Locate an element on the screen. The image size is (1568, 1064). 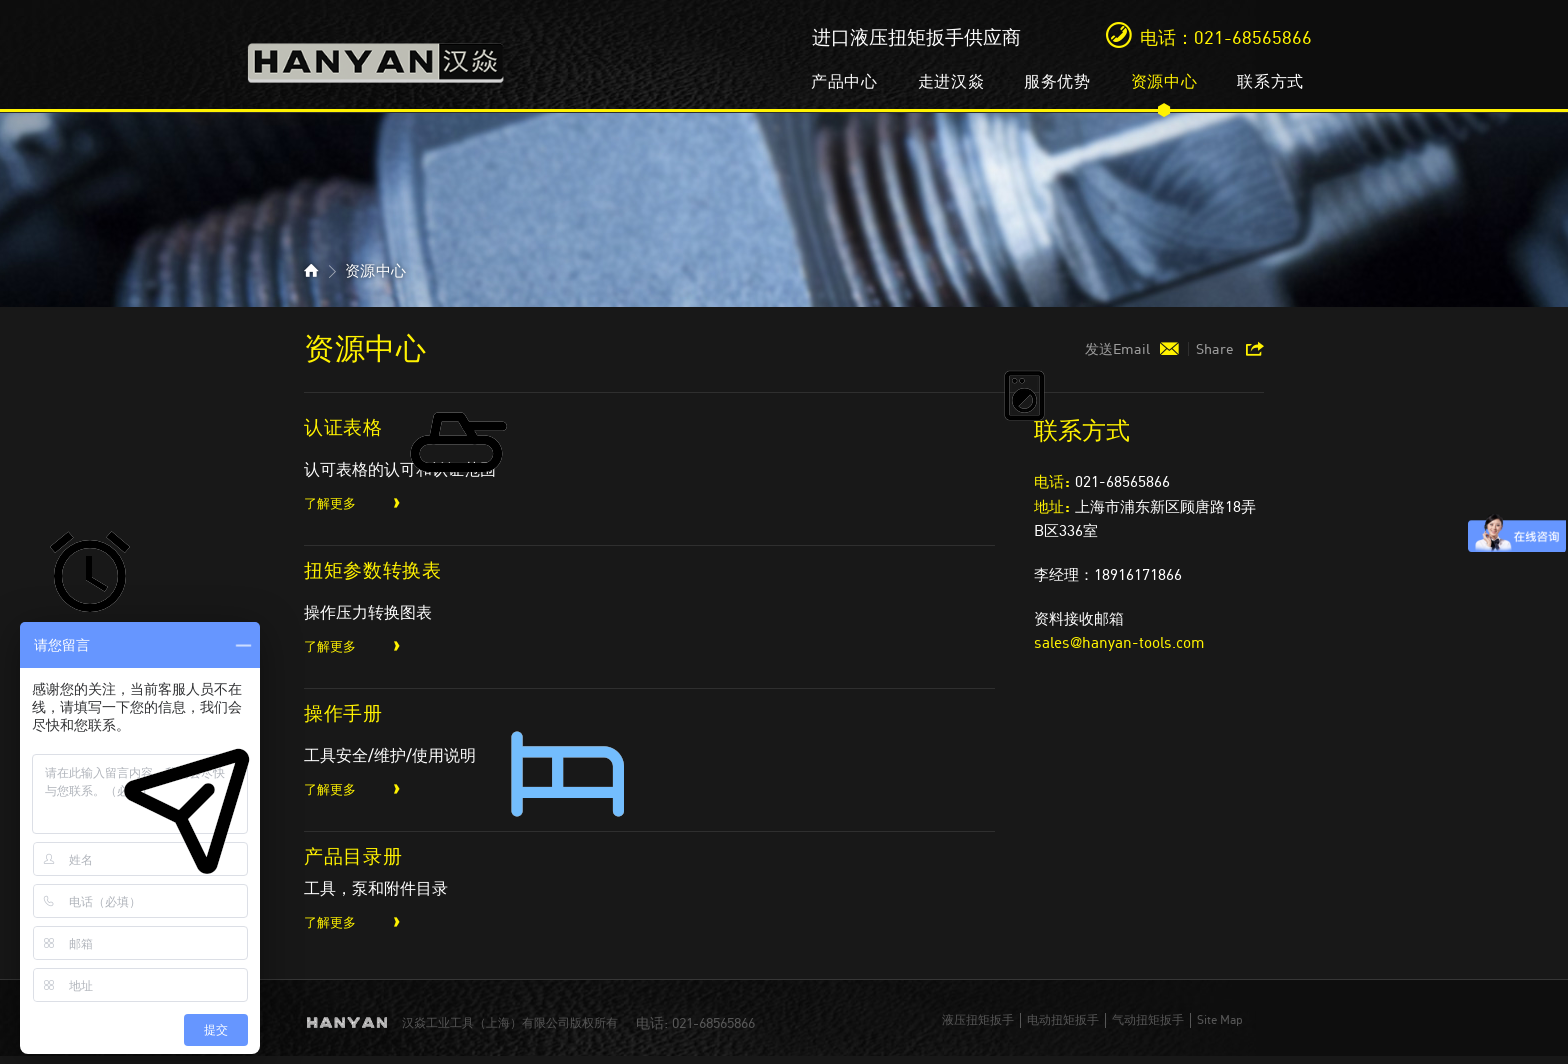
send a message is located at coordinates (191, 807).